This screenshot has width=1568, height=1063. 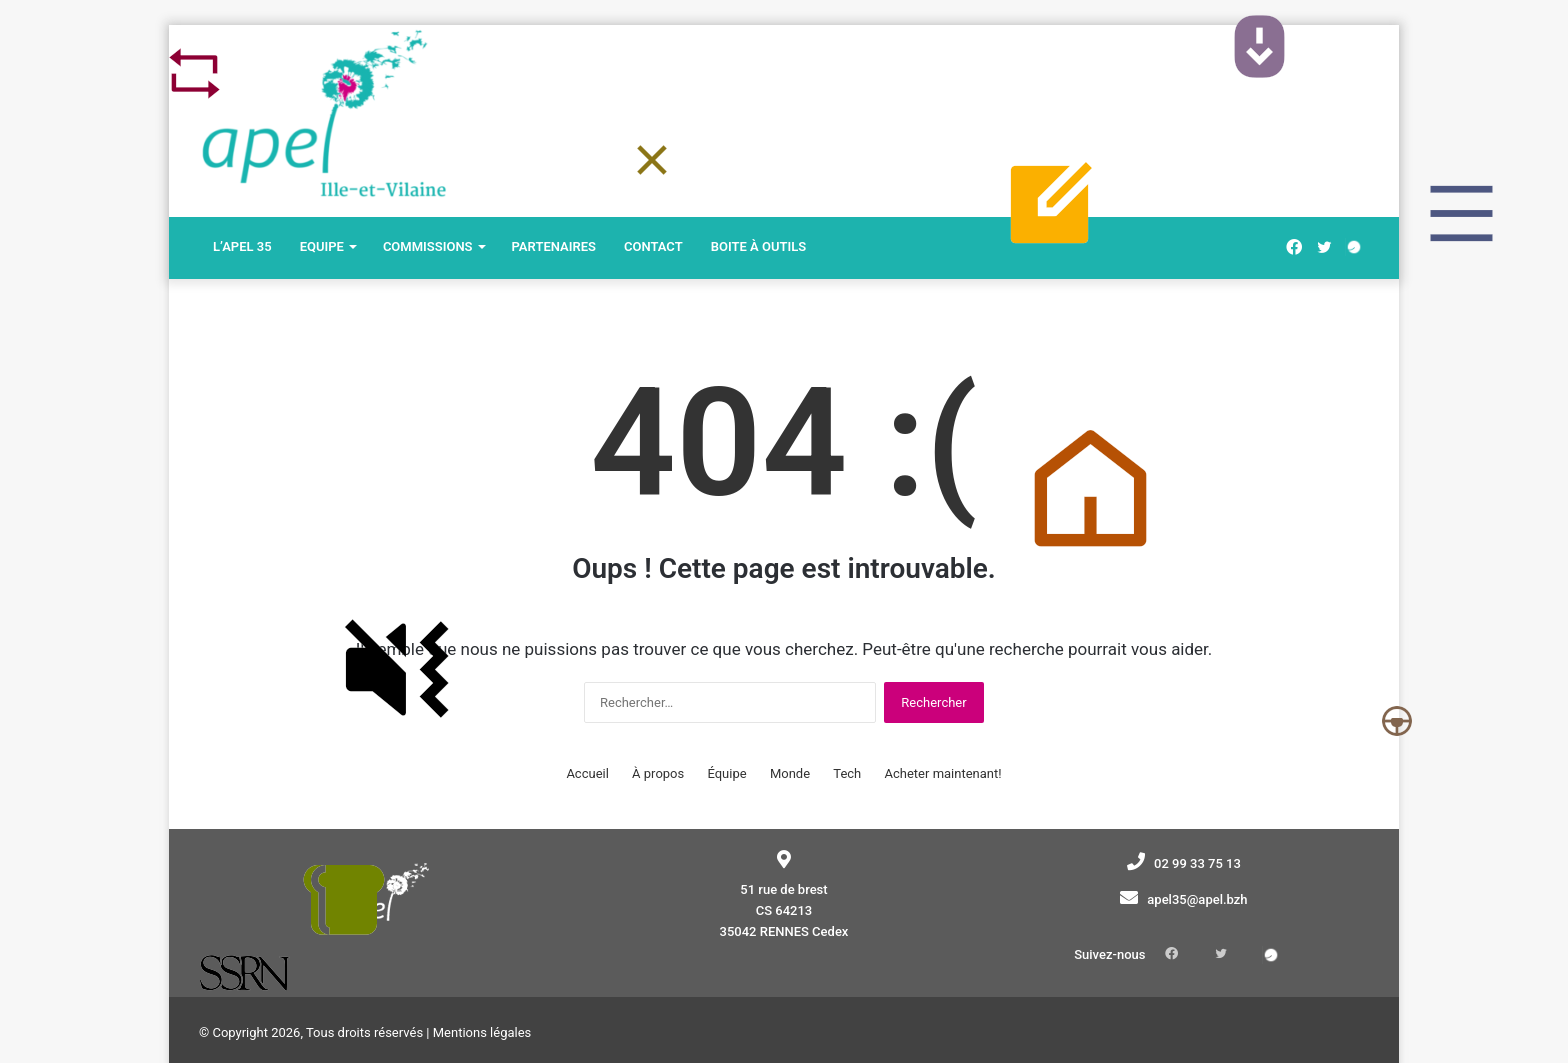 I want to click on navigate to home screen, so click(x=1090, y=490).